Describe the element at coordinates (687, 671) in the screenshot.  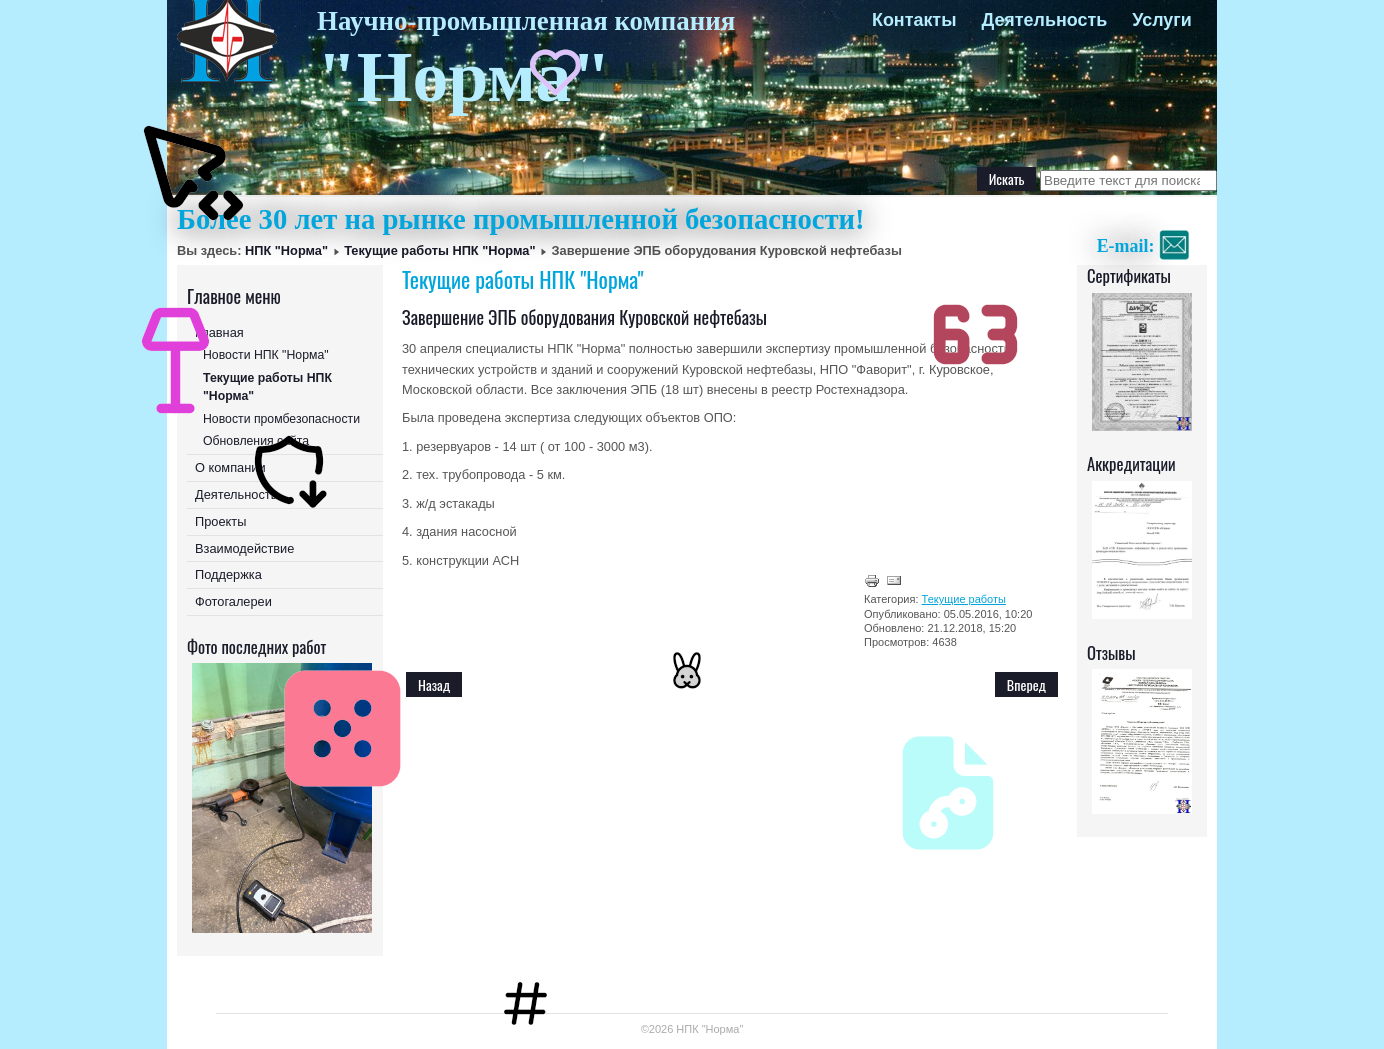
I see `access pet or animal-related features` at that location.